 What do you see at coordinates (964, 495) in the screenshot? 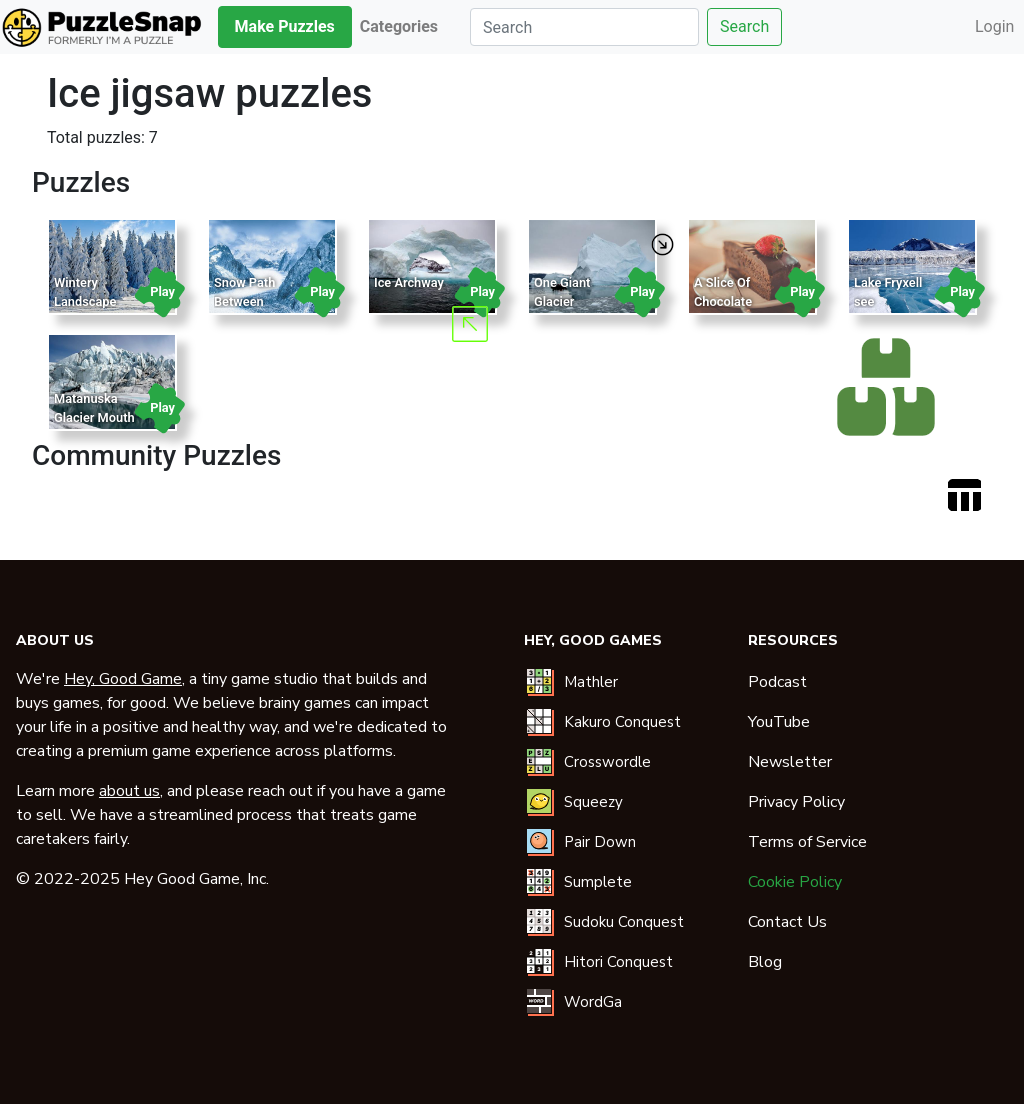
I see `view data in table format` at bounding box center [964, 495].